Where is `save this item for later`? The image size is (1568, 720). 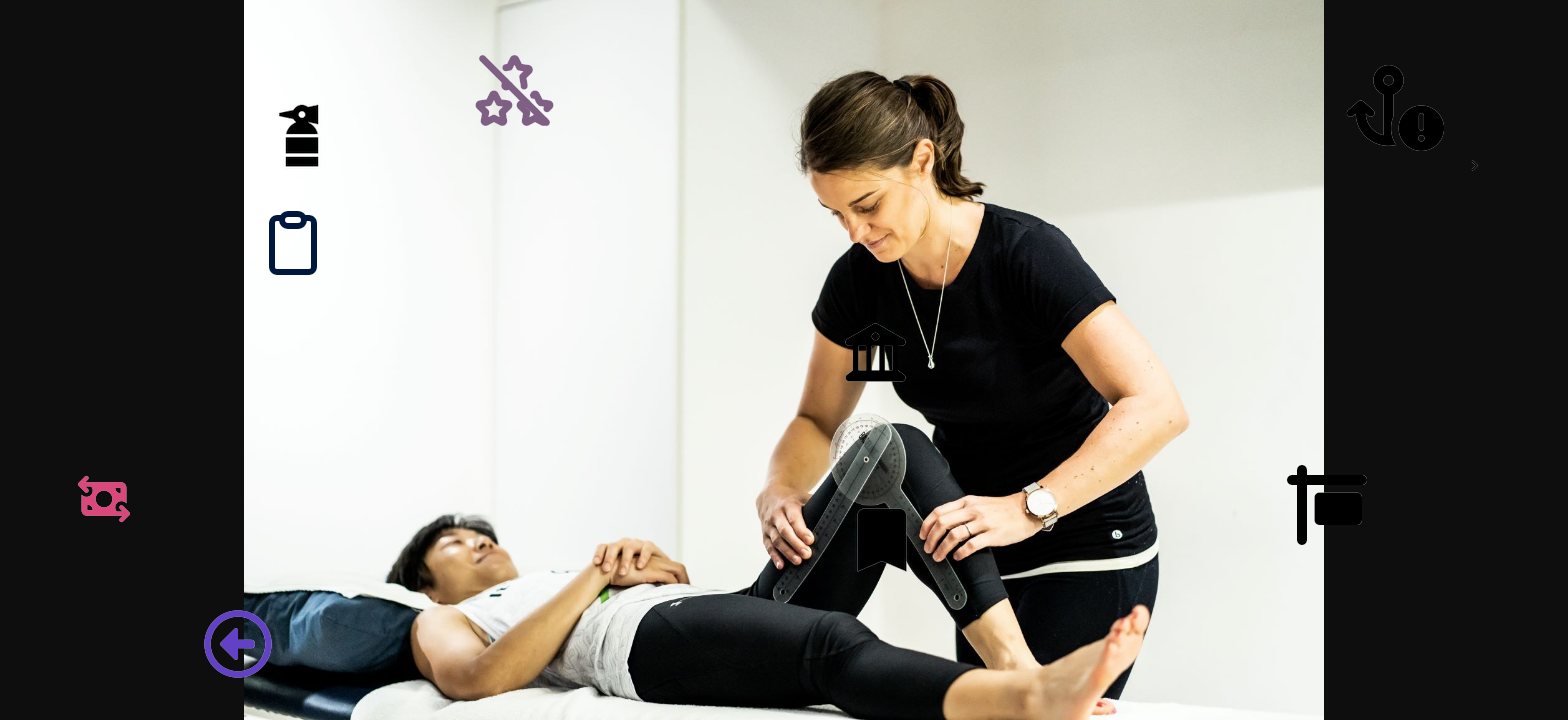
save this item for later is located at coordinates (882, 540).